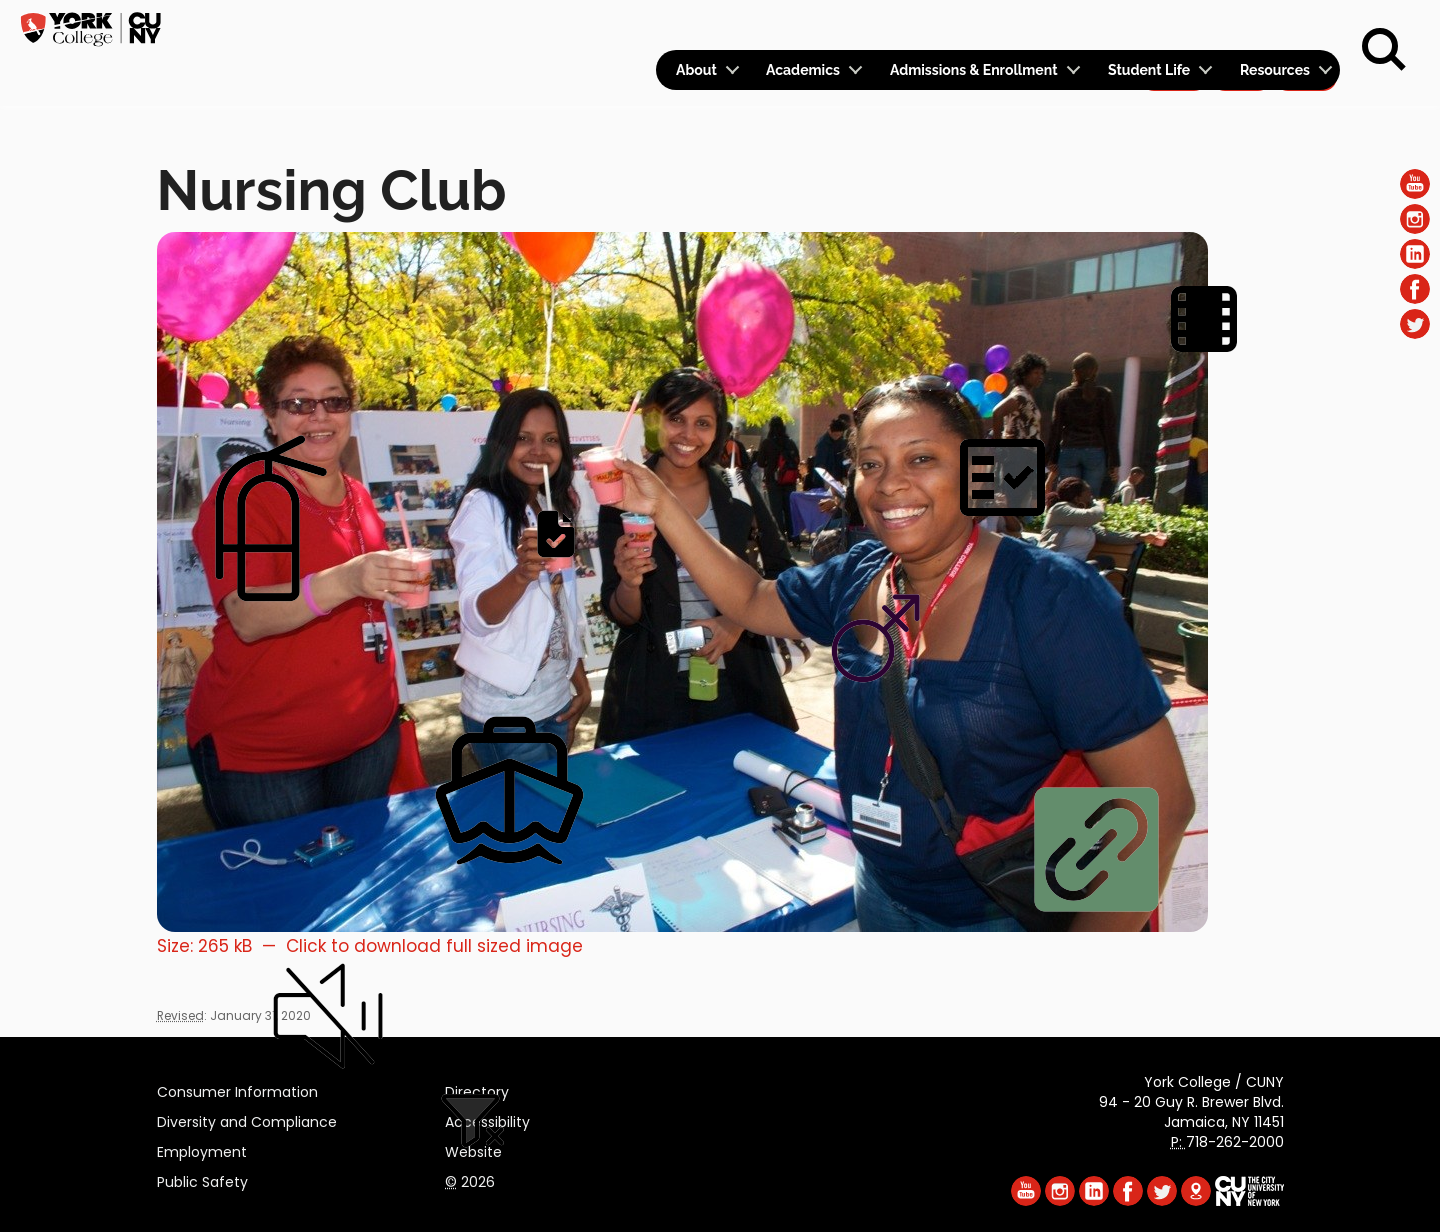 This screenshot has width=1440, height=1232. What do you see at coordinates (877, 636) in the screenshot?
I see `indicates transgender or non-binary gender identity option` at bounding box center [877, 636].